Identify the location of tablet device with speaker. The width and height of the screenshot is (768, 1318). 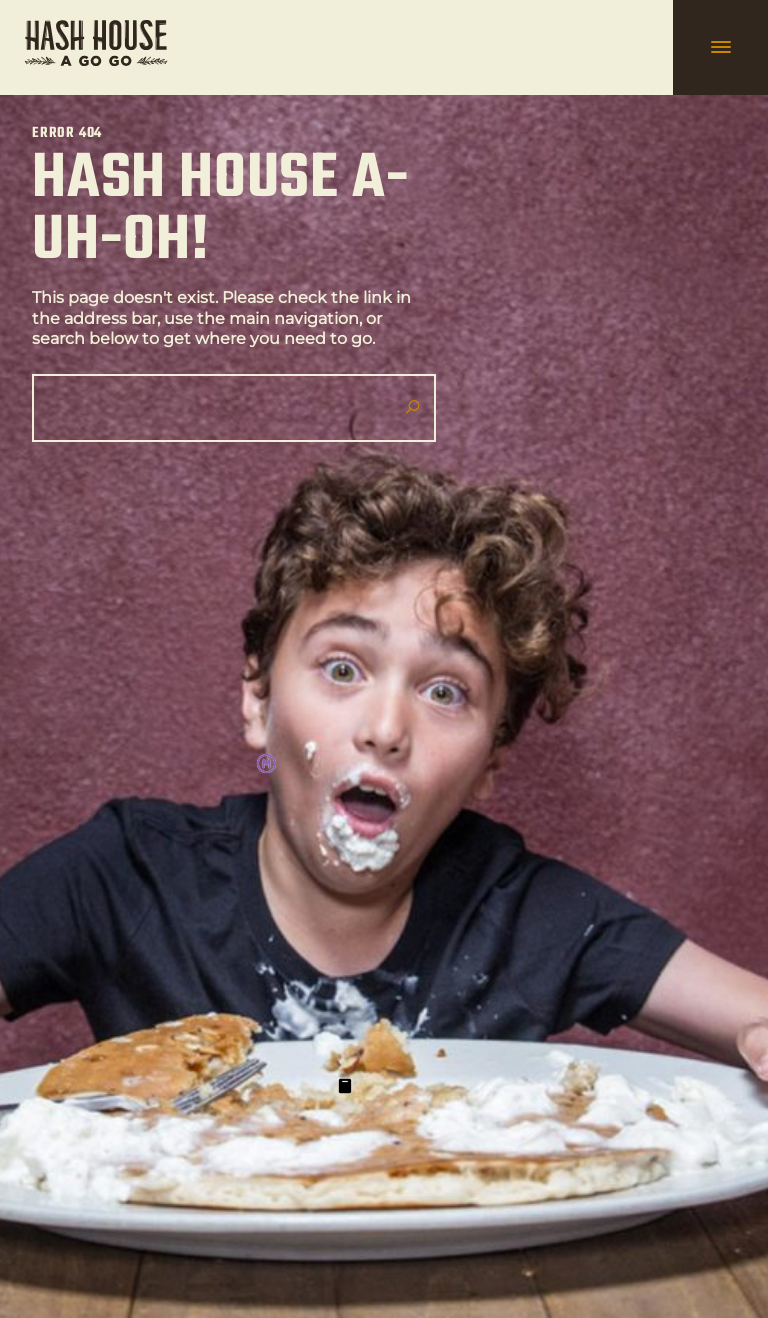
(345, 1086).